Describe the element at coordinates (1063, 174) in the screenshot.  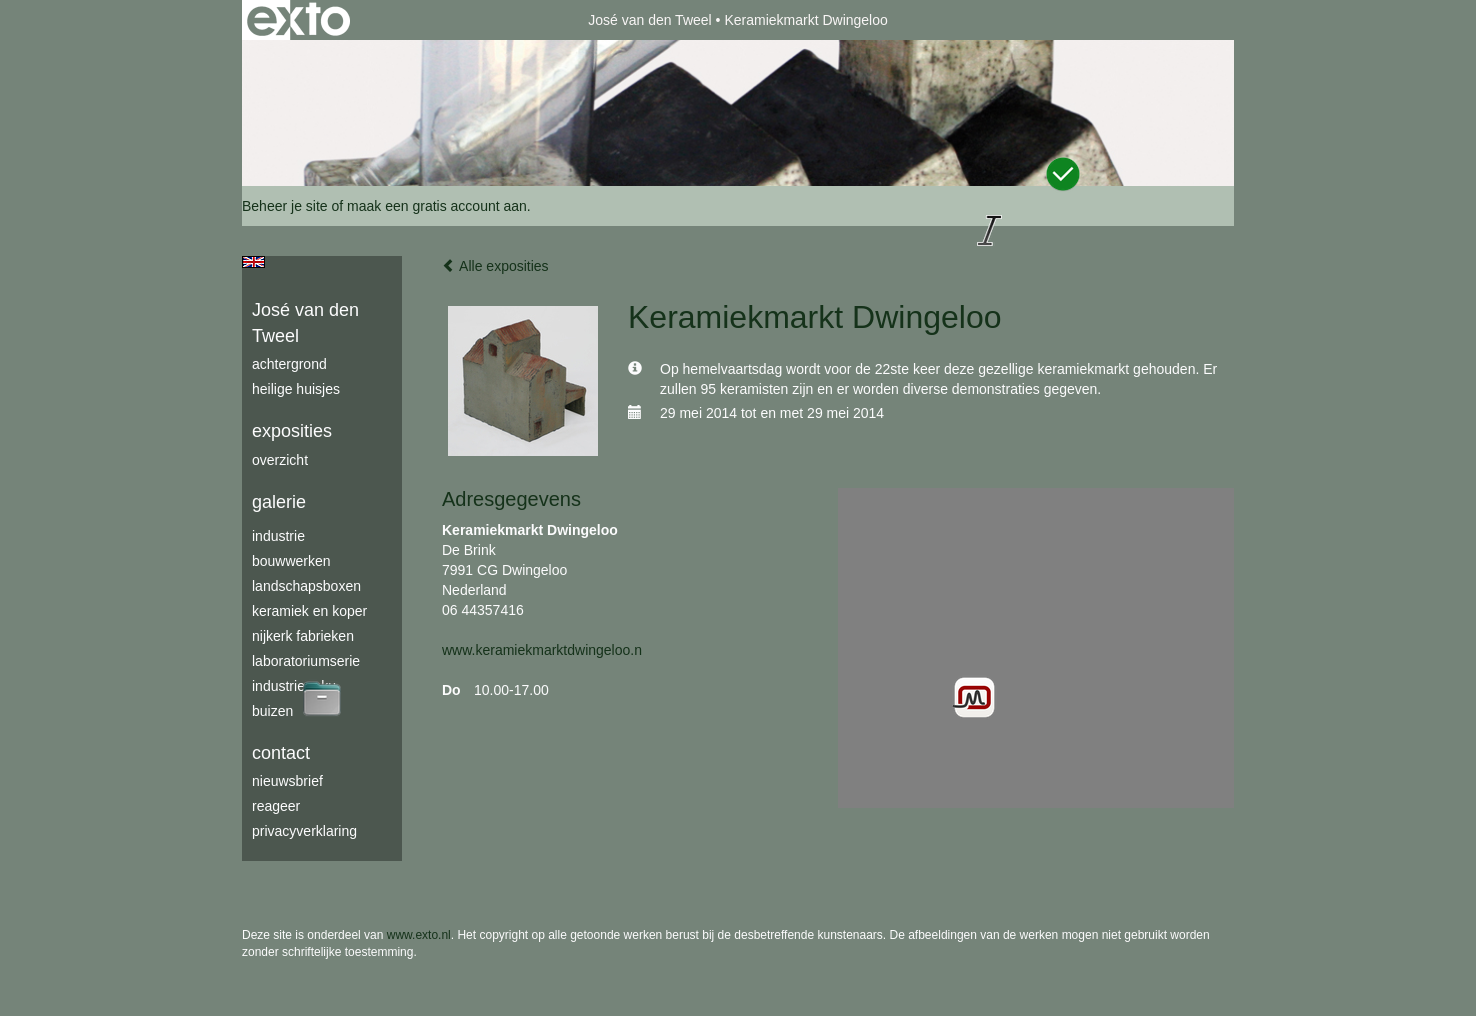
I see `indicates file or folder is fully synced` at that location.